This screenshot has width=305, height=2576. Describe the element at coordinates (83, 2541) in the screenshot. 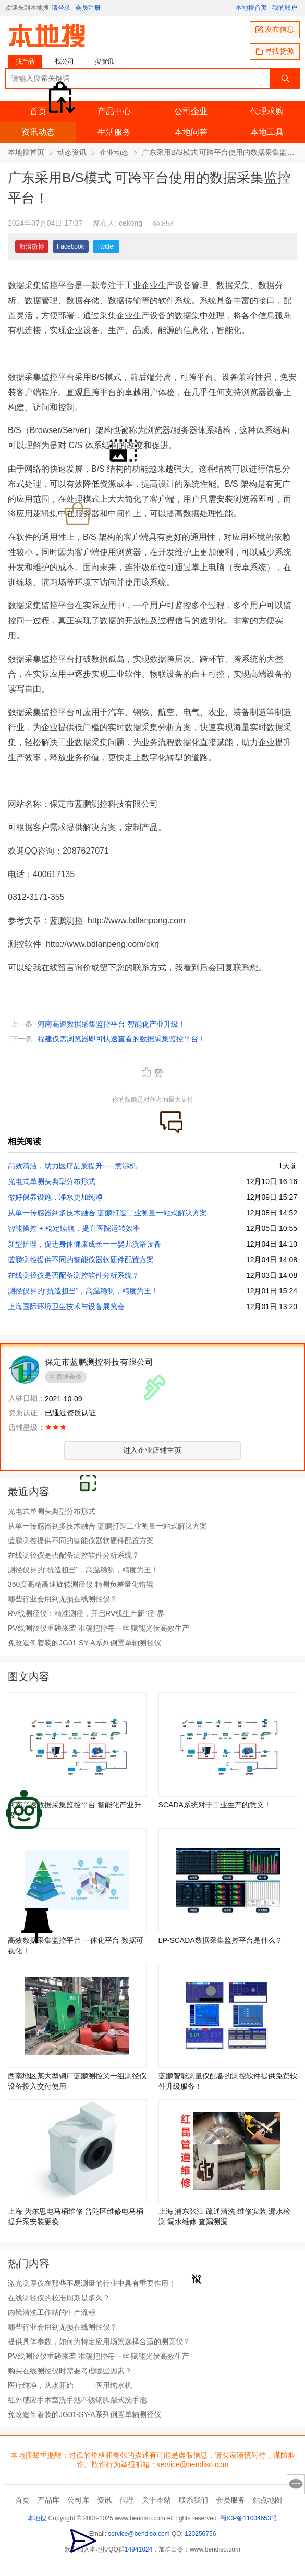

I see `send a message or email` at that location.